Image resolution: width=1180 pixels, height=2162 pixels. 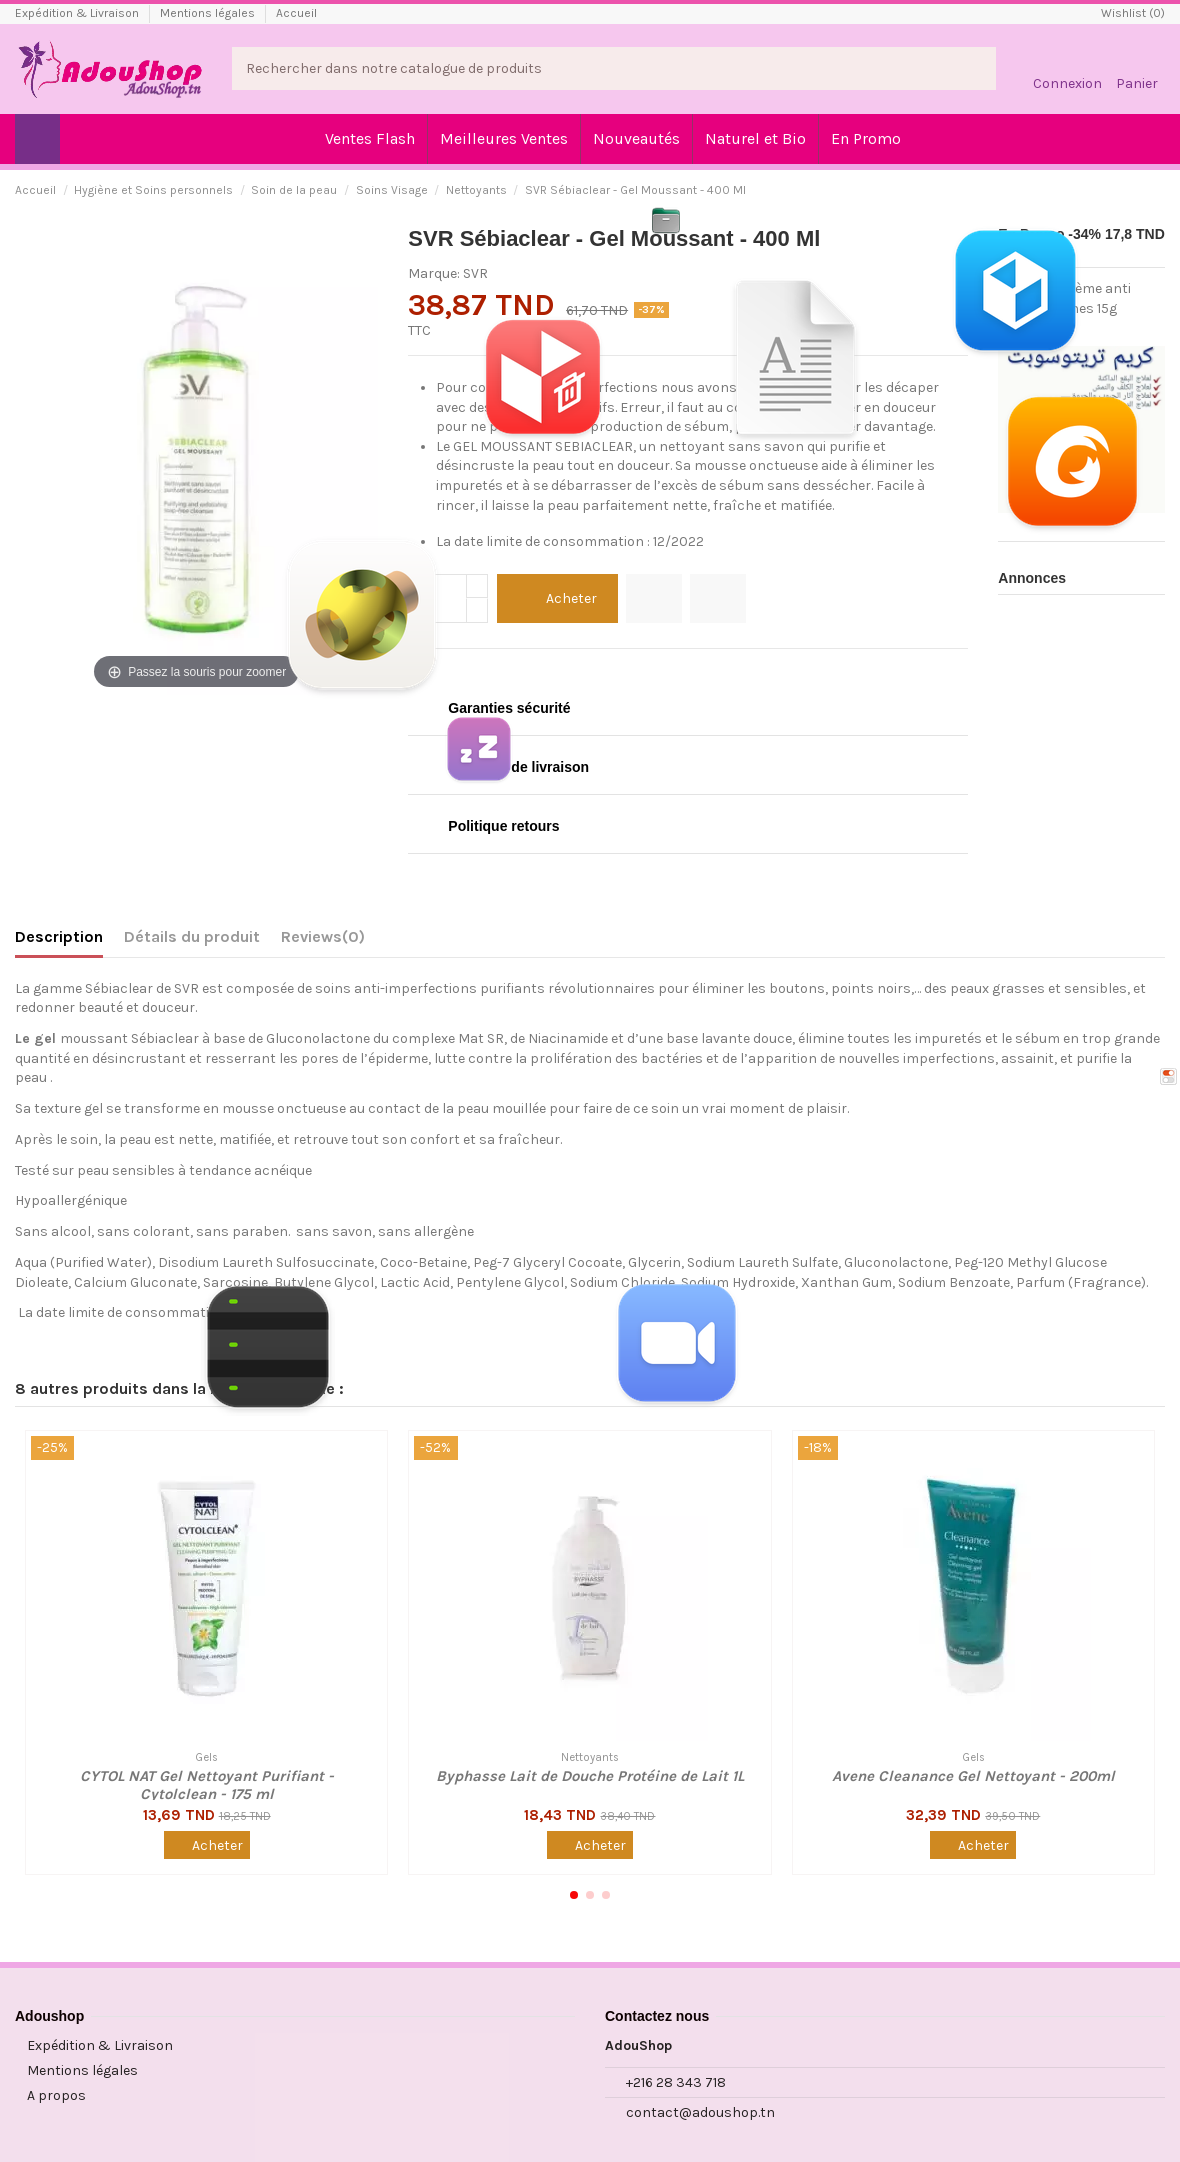 What do you see at coordinates (268, 1349) in the screenshot?
I see `access network server preferences` at bounding box center [268, 1349].